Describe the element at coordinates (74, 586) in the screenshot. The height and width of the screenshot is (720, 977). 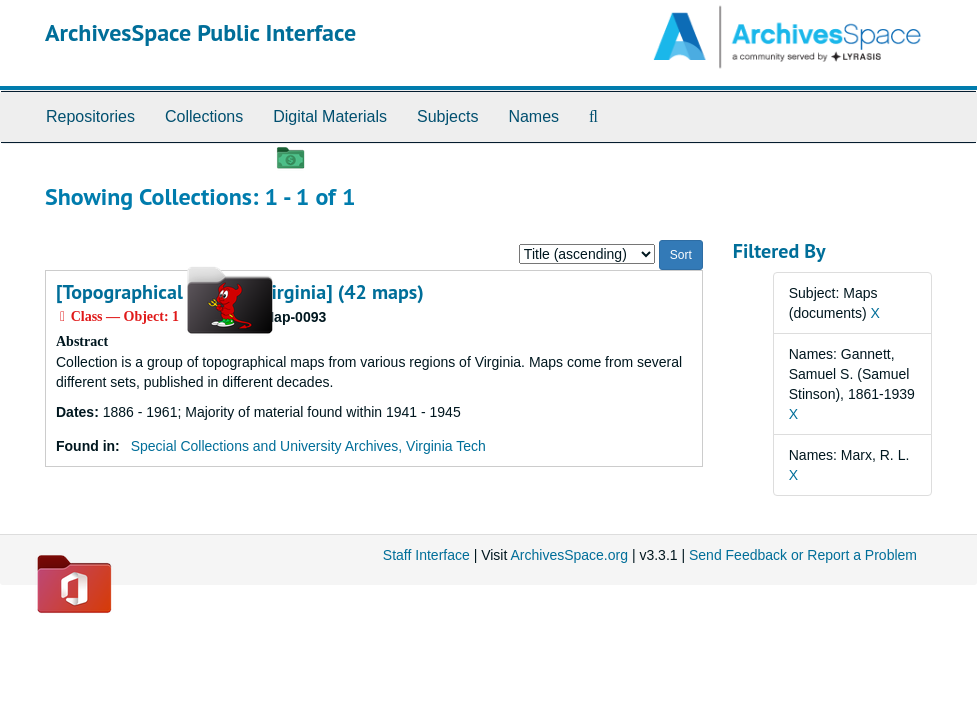
I see `open microsoft office documents folder` at that location.